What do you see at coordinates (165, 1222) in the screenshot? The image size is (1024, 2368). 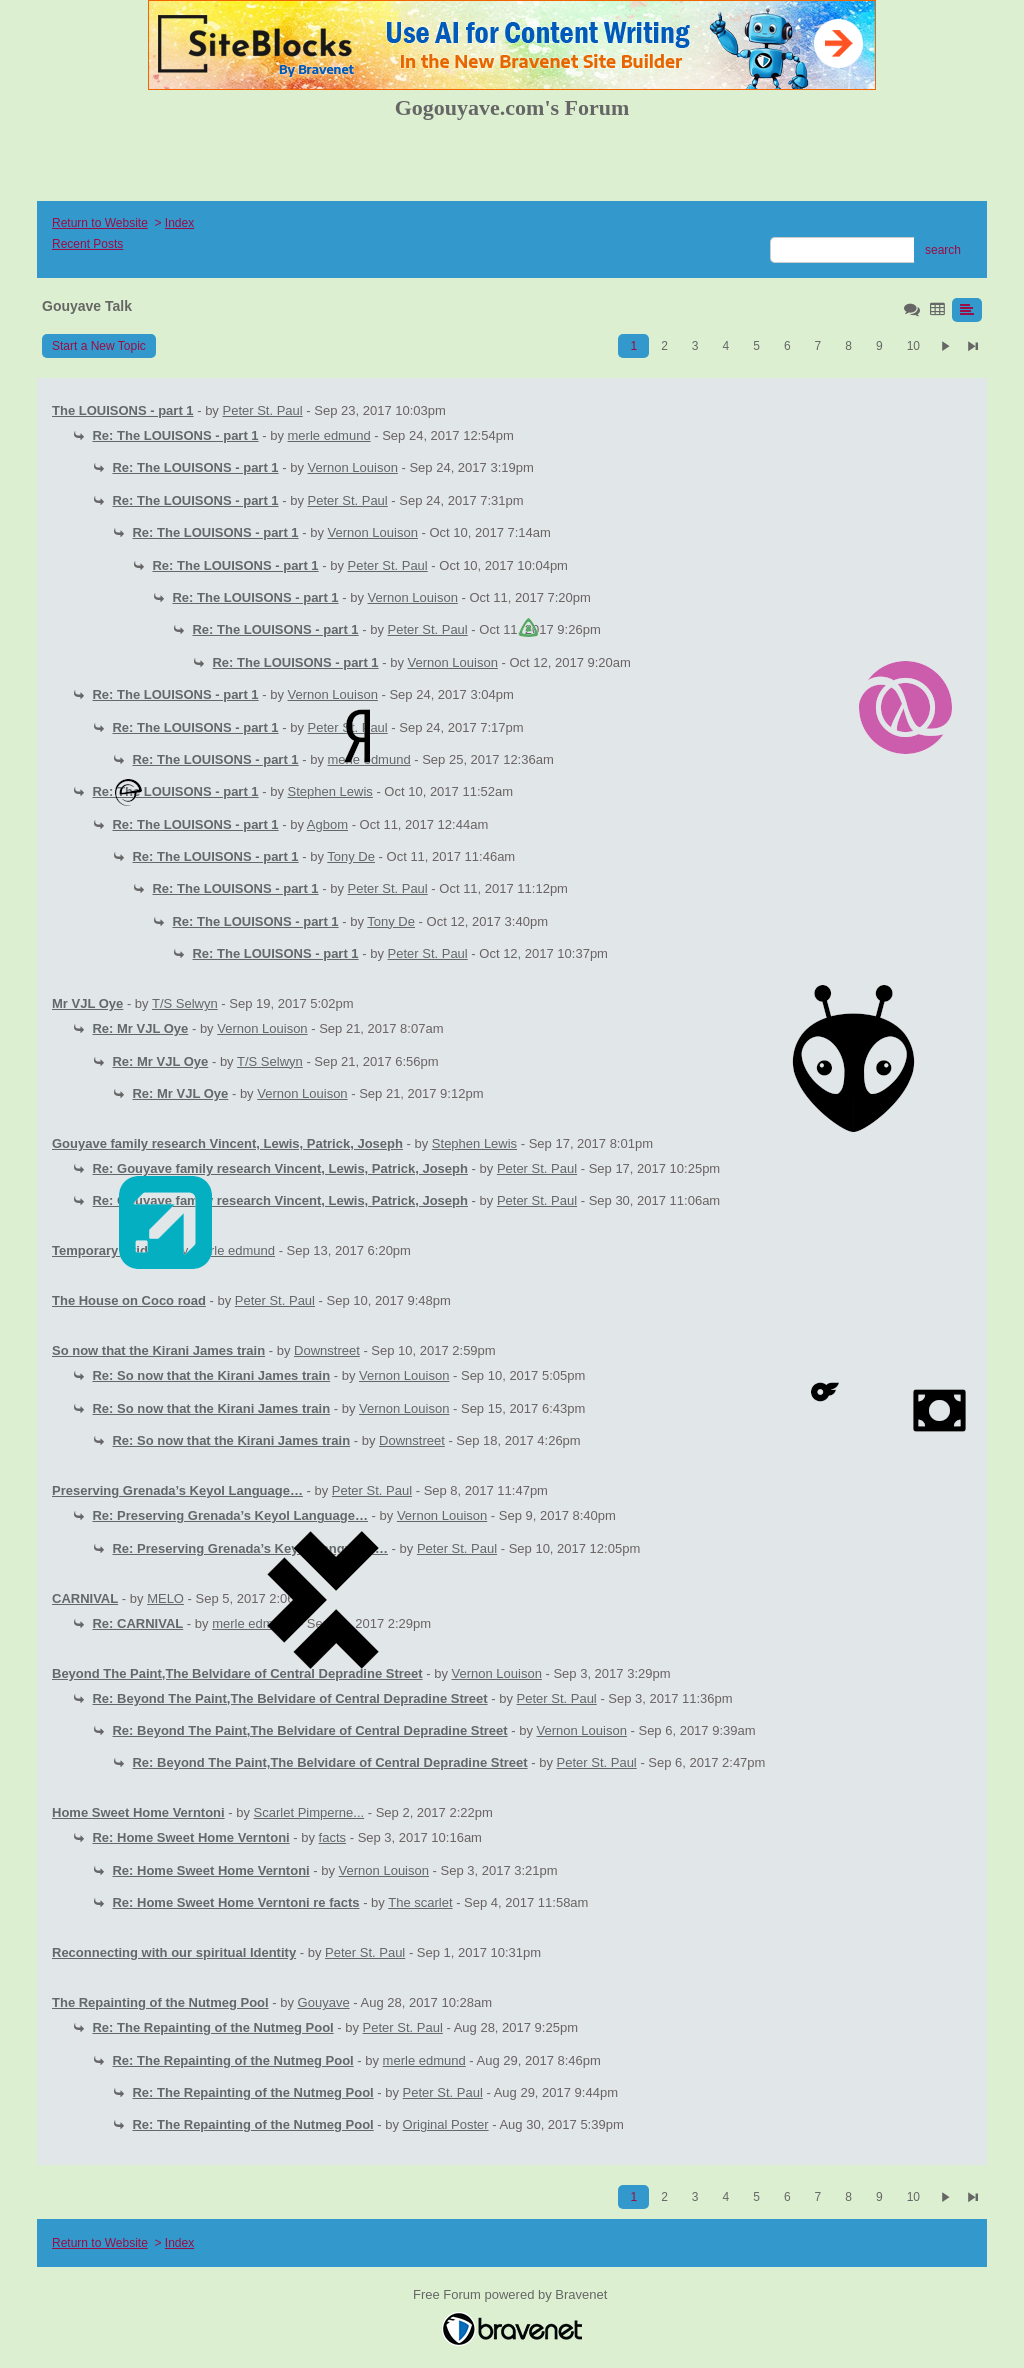 I see `open the Expedia travel booking app` at bounding box center [165, 1222].